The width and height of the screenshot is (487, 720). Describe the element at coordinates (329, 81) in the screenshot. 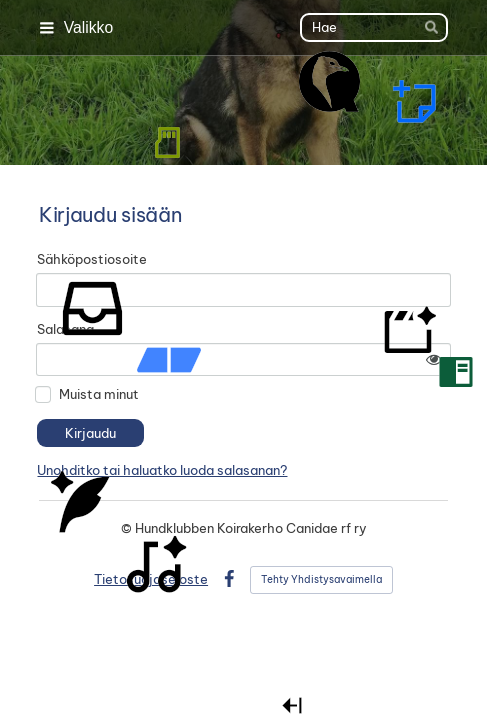

I see `QEMU virtualization software logo` at that location.